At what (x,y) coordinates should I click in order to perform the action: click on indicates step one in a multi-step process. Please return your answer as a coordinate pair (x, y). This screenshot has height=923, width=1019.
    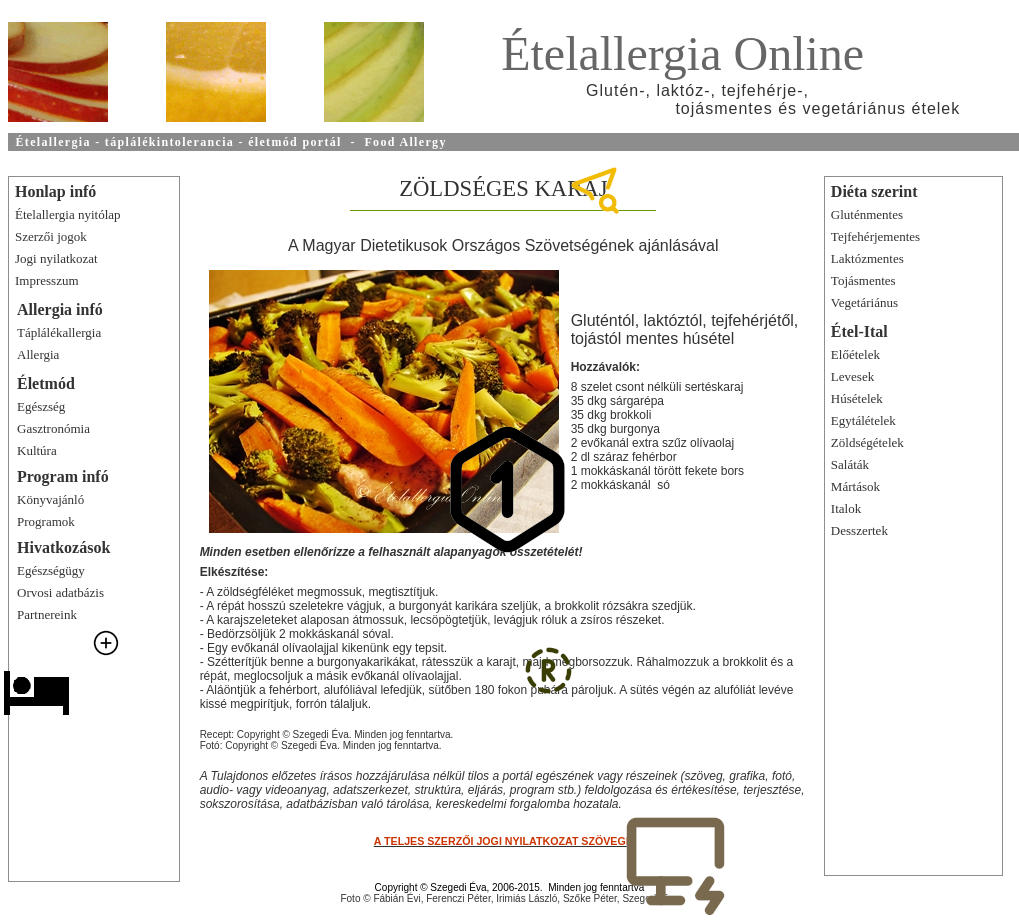
    Looking at the image, I should click on (507, 489).